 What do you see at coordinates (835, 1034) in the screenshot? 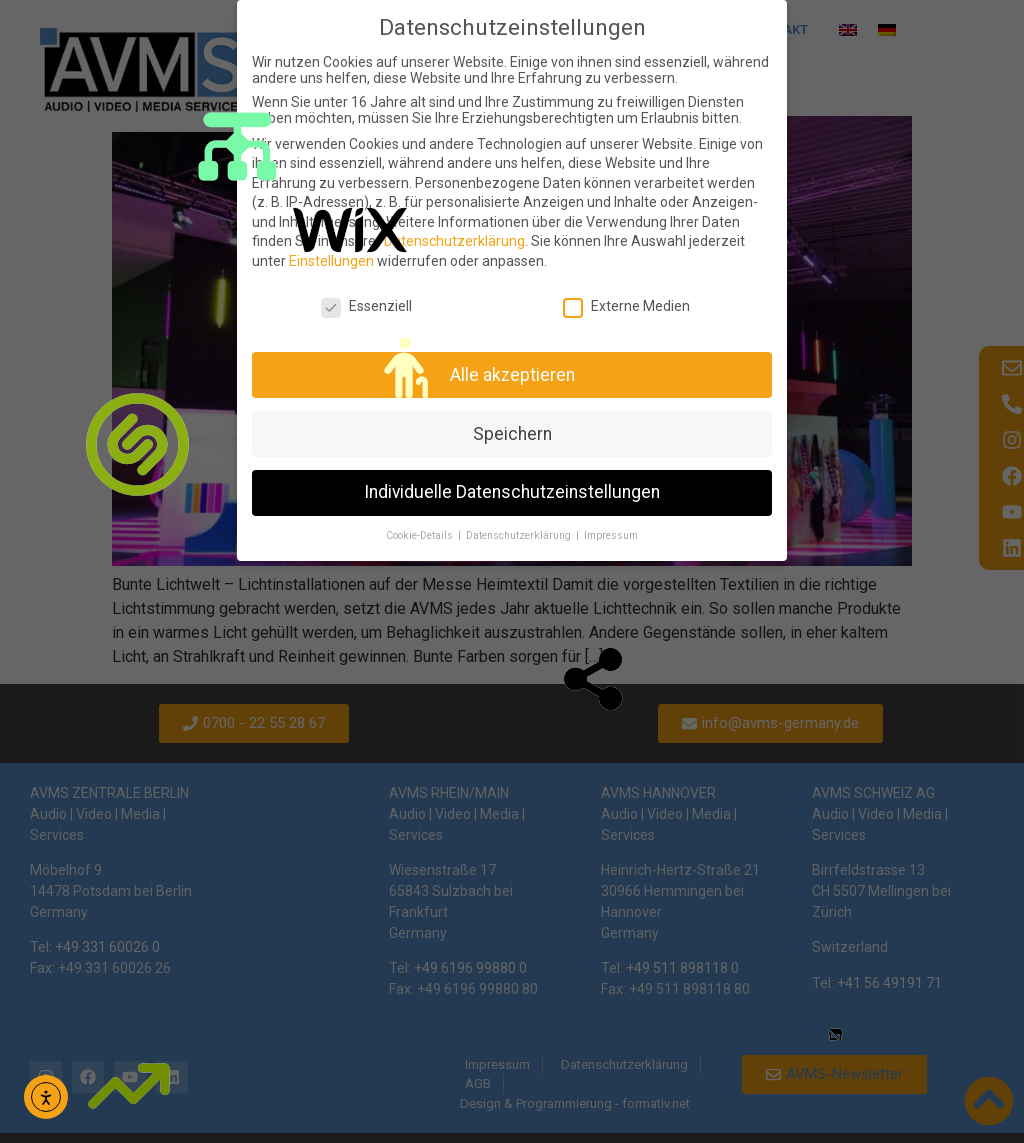
I see `indicates a closed or unavailable shop` at bounding box center [835, 1034].